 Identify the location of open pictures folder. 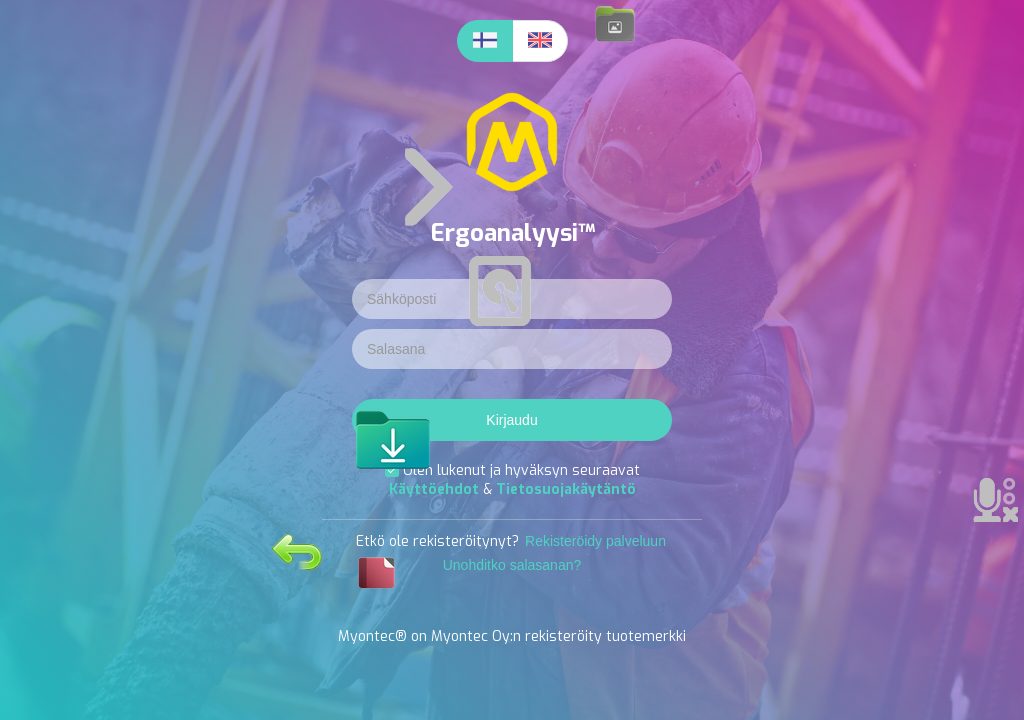
(615, 24).